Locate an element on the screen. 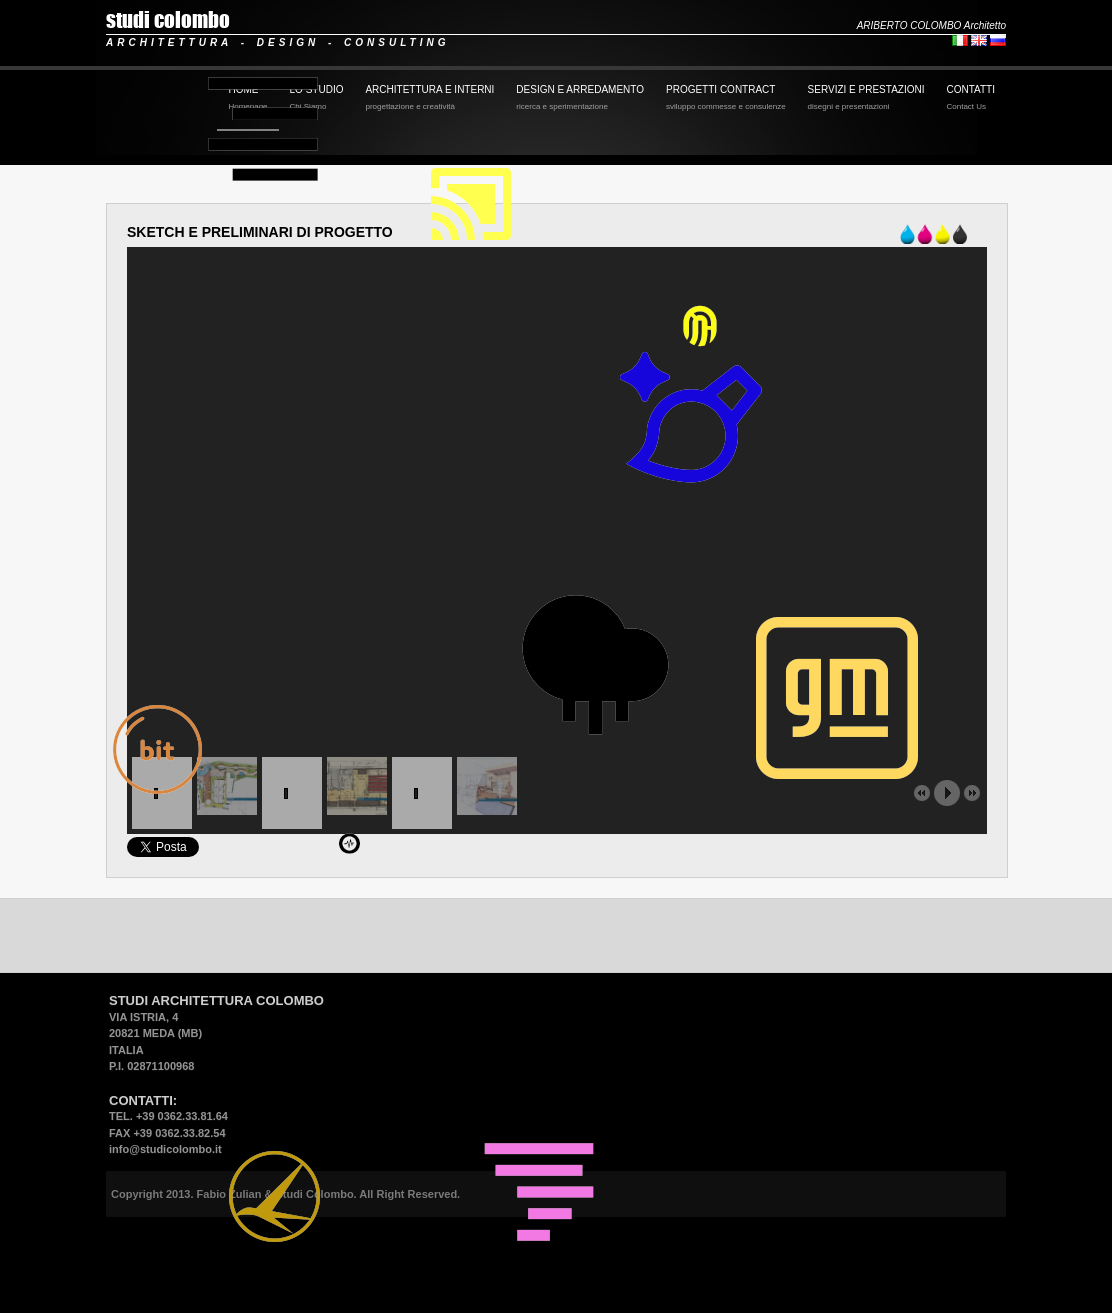 Image resolution: width=1112 pixels, height=1313 pixels. authenticate with fingerprint biometrics is located at coordinates (700, 326).